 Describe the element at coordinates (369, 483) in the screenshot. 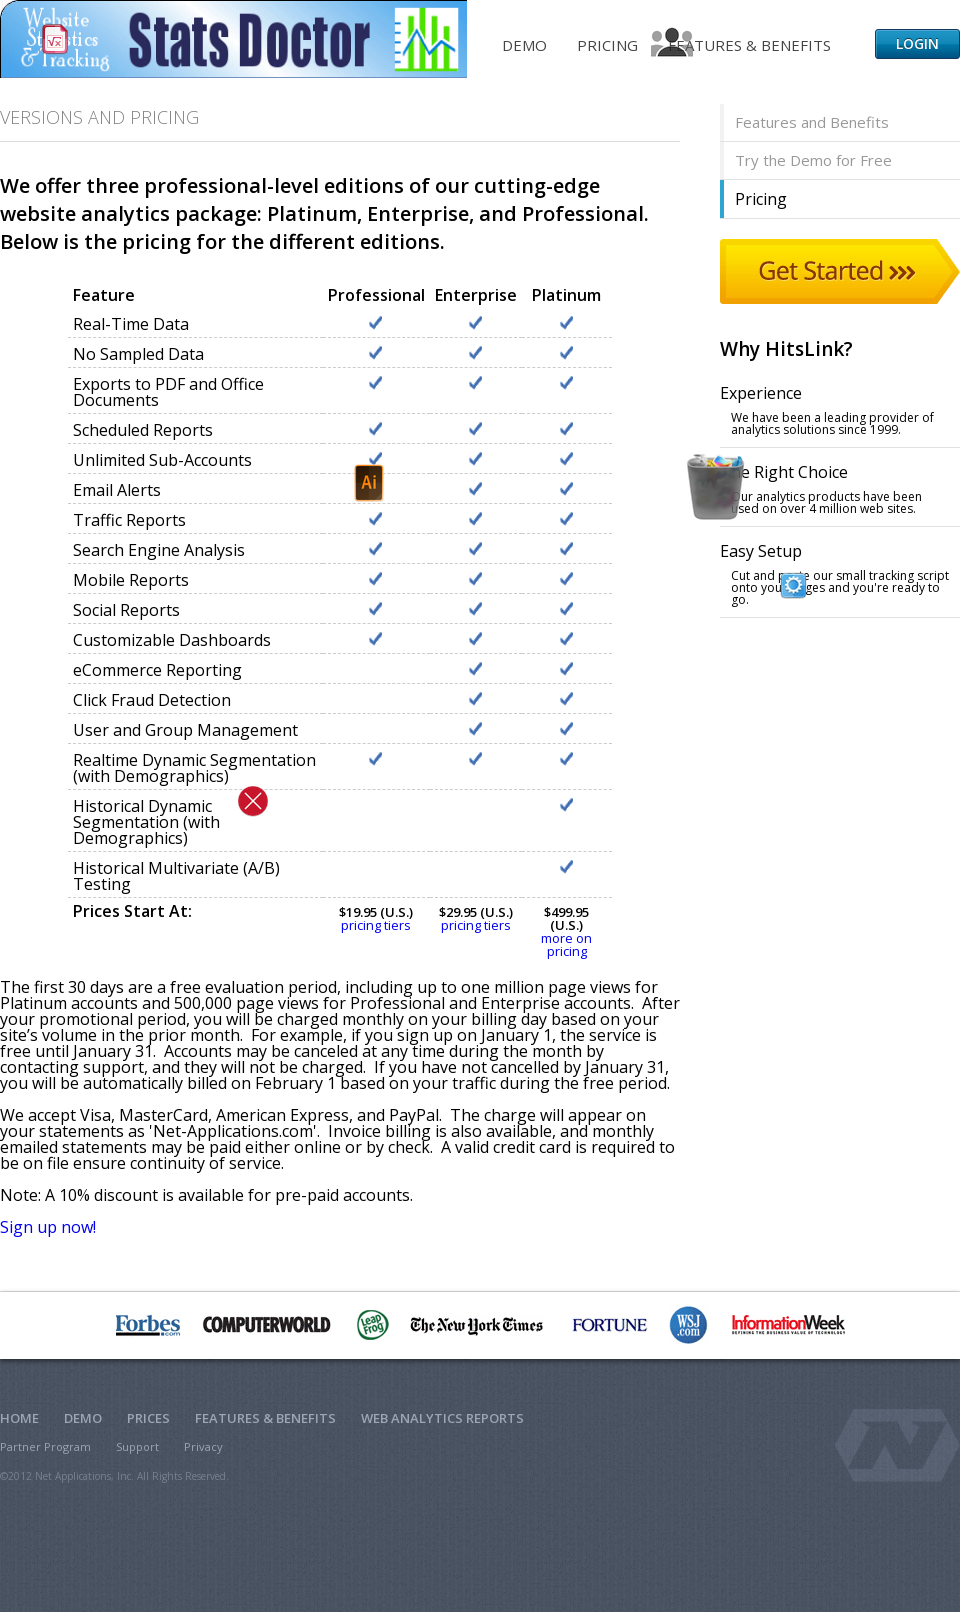

I see `an Adobe Illustrator file` at that location.